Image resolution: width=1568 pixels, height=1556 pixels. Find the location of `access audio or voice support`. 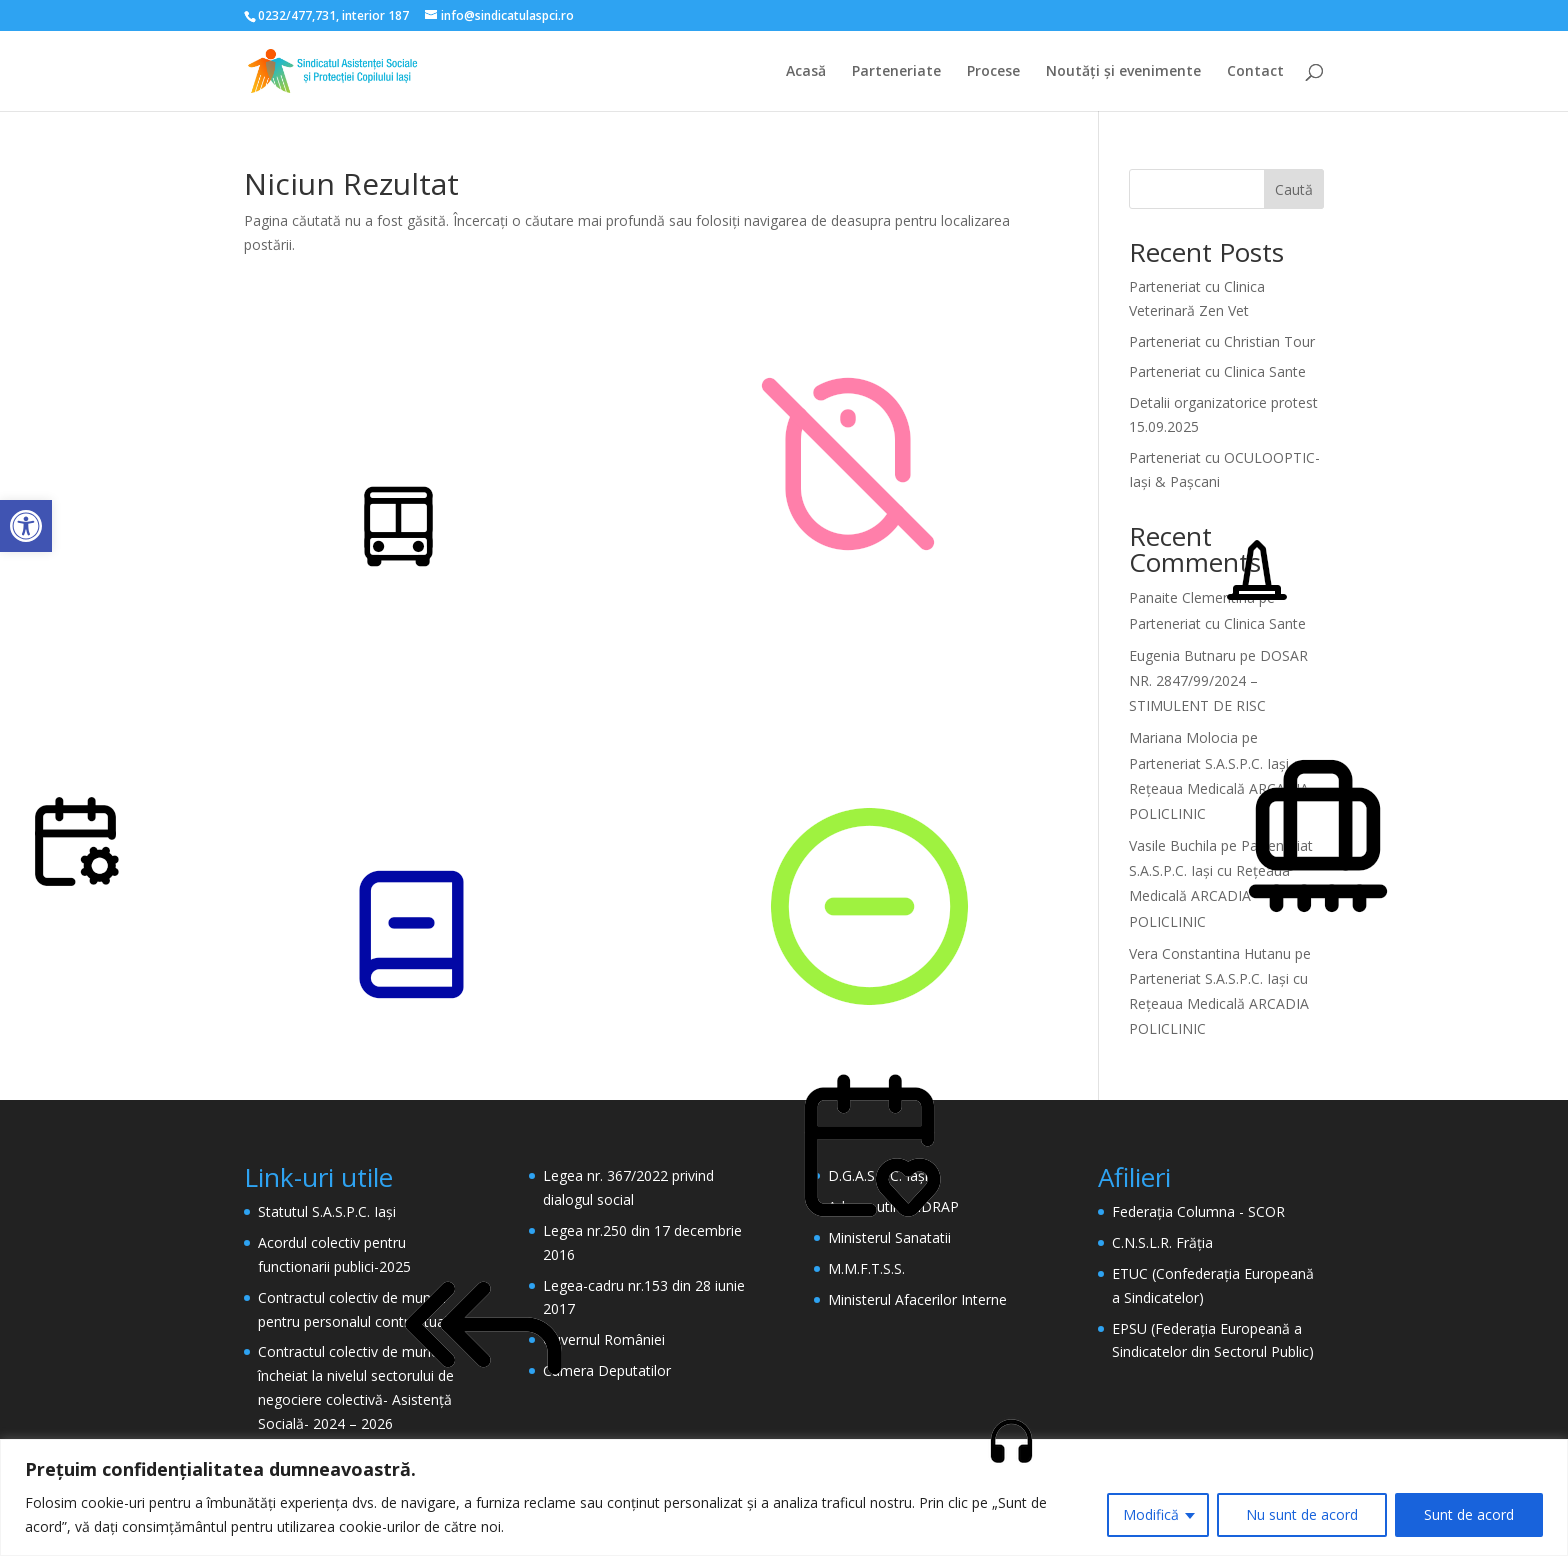

access audio or voice support is located at coordinates (1011, 1444).